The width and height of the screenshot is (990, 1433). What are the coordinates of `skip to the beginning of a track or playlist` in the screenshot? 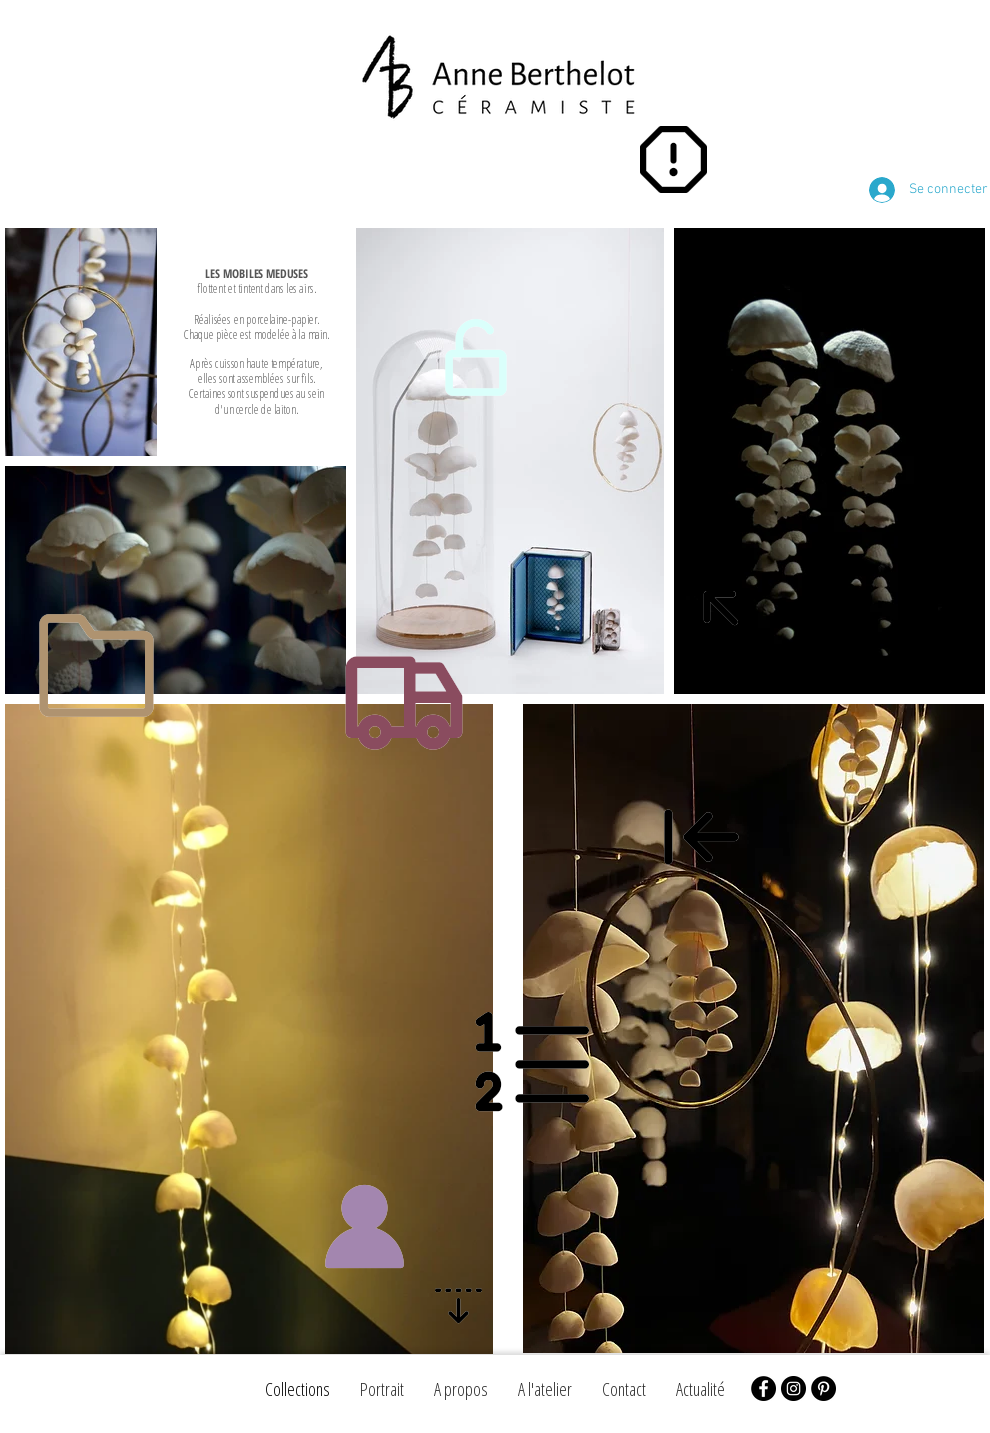 It's located at (700, 837).